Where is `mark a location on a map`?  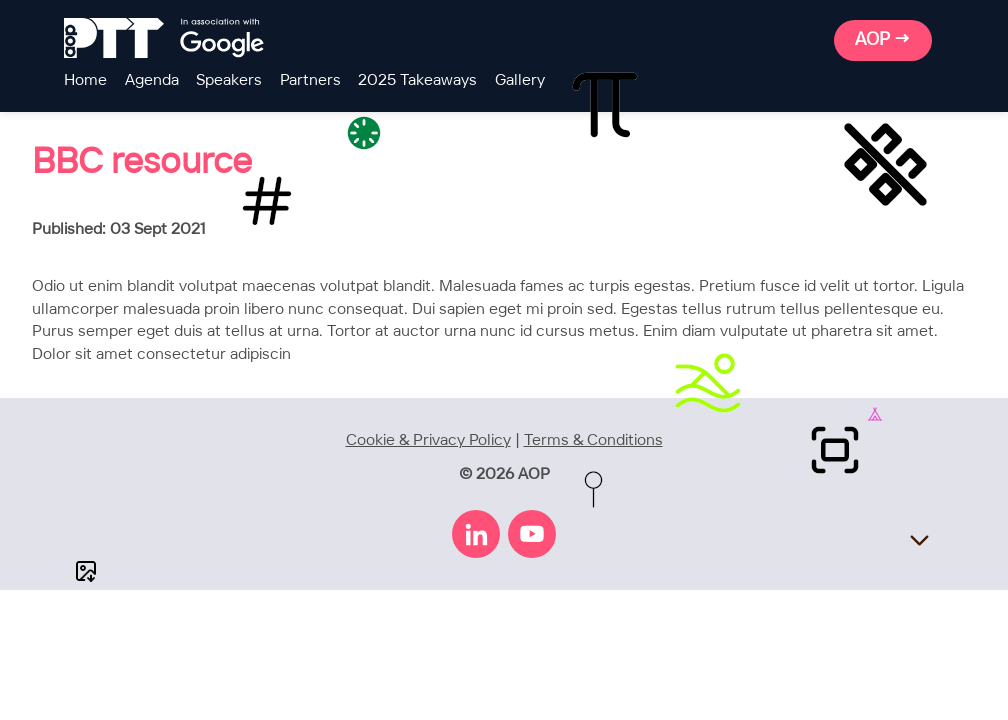
mark a location on a map is located at coordinates (593, 489).